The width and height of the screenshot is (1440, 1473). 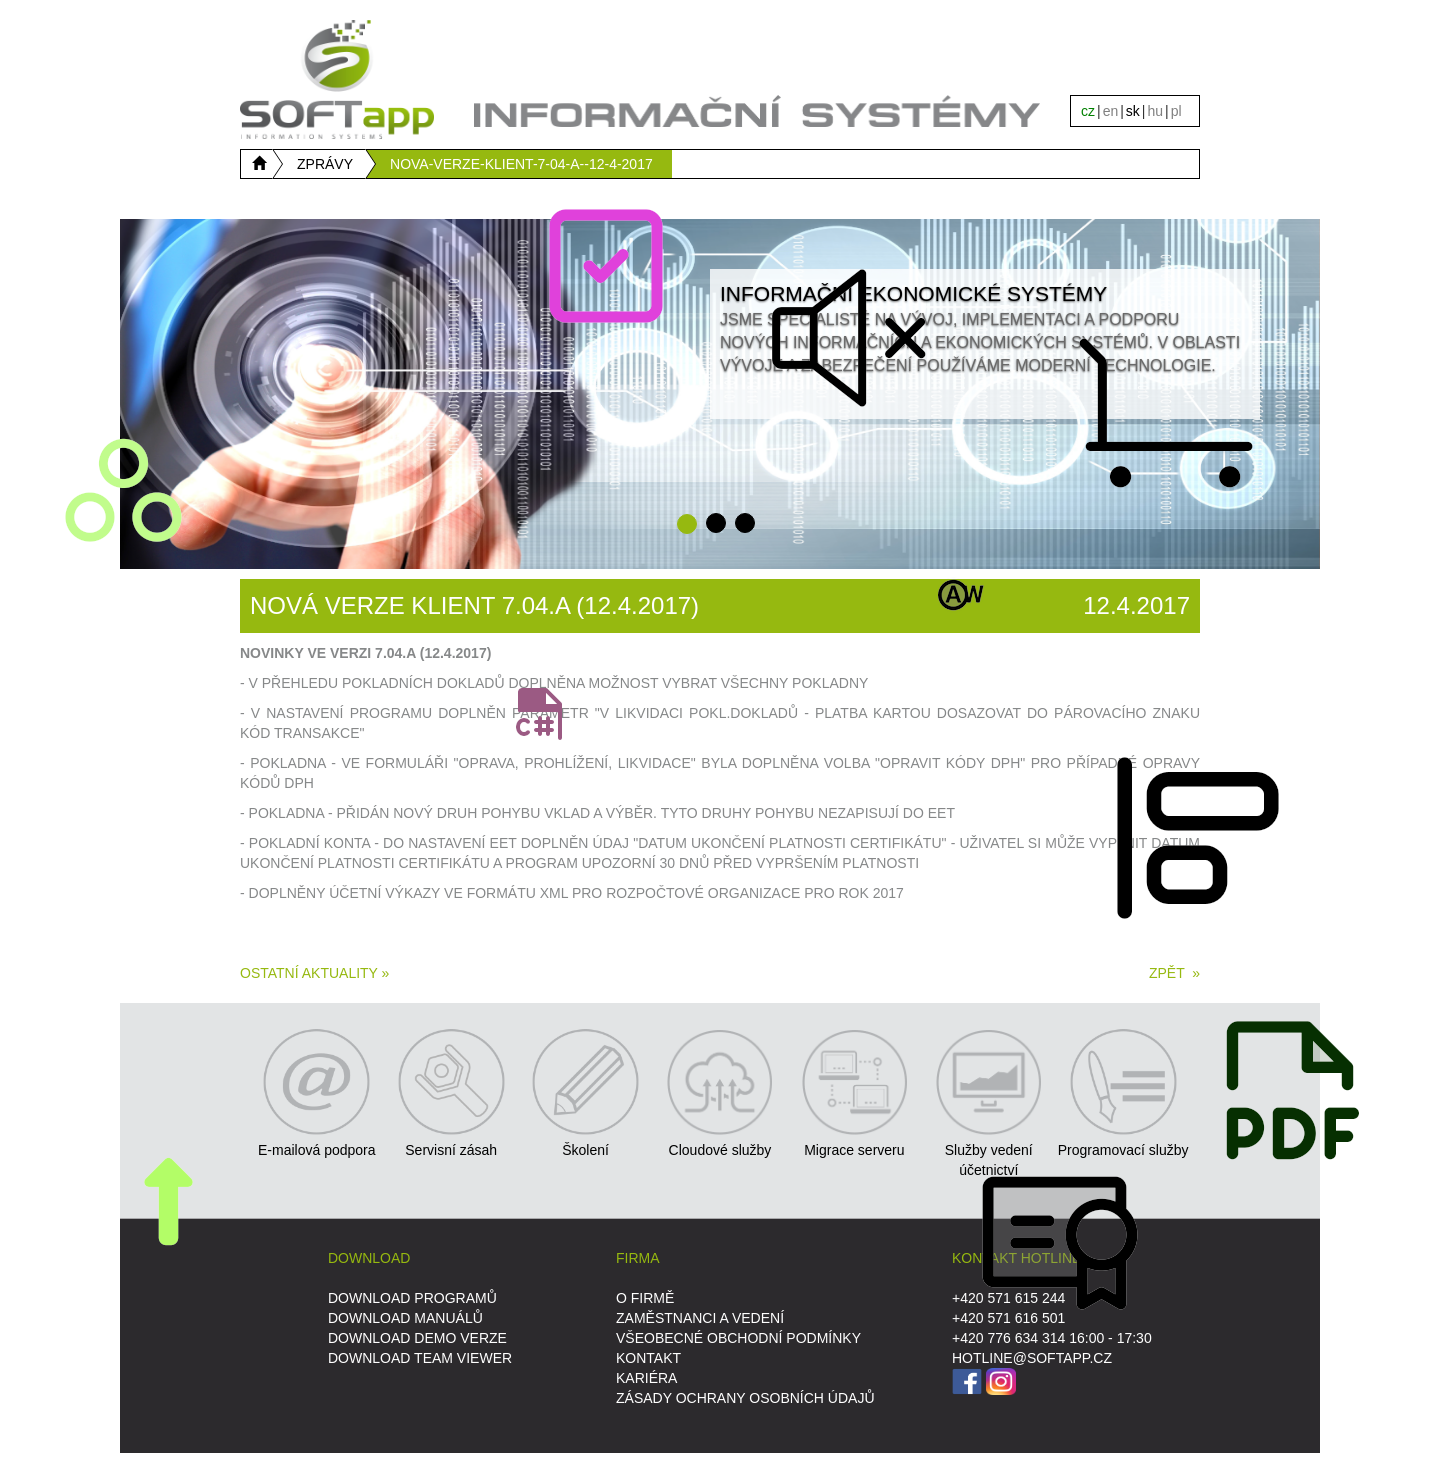 What do you see at coordinates (846, 338) in the screenshot?
I see `mute audio or sound` at bounding box center [846, 338].